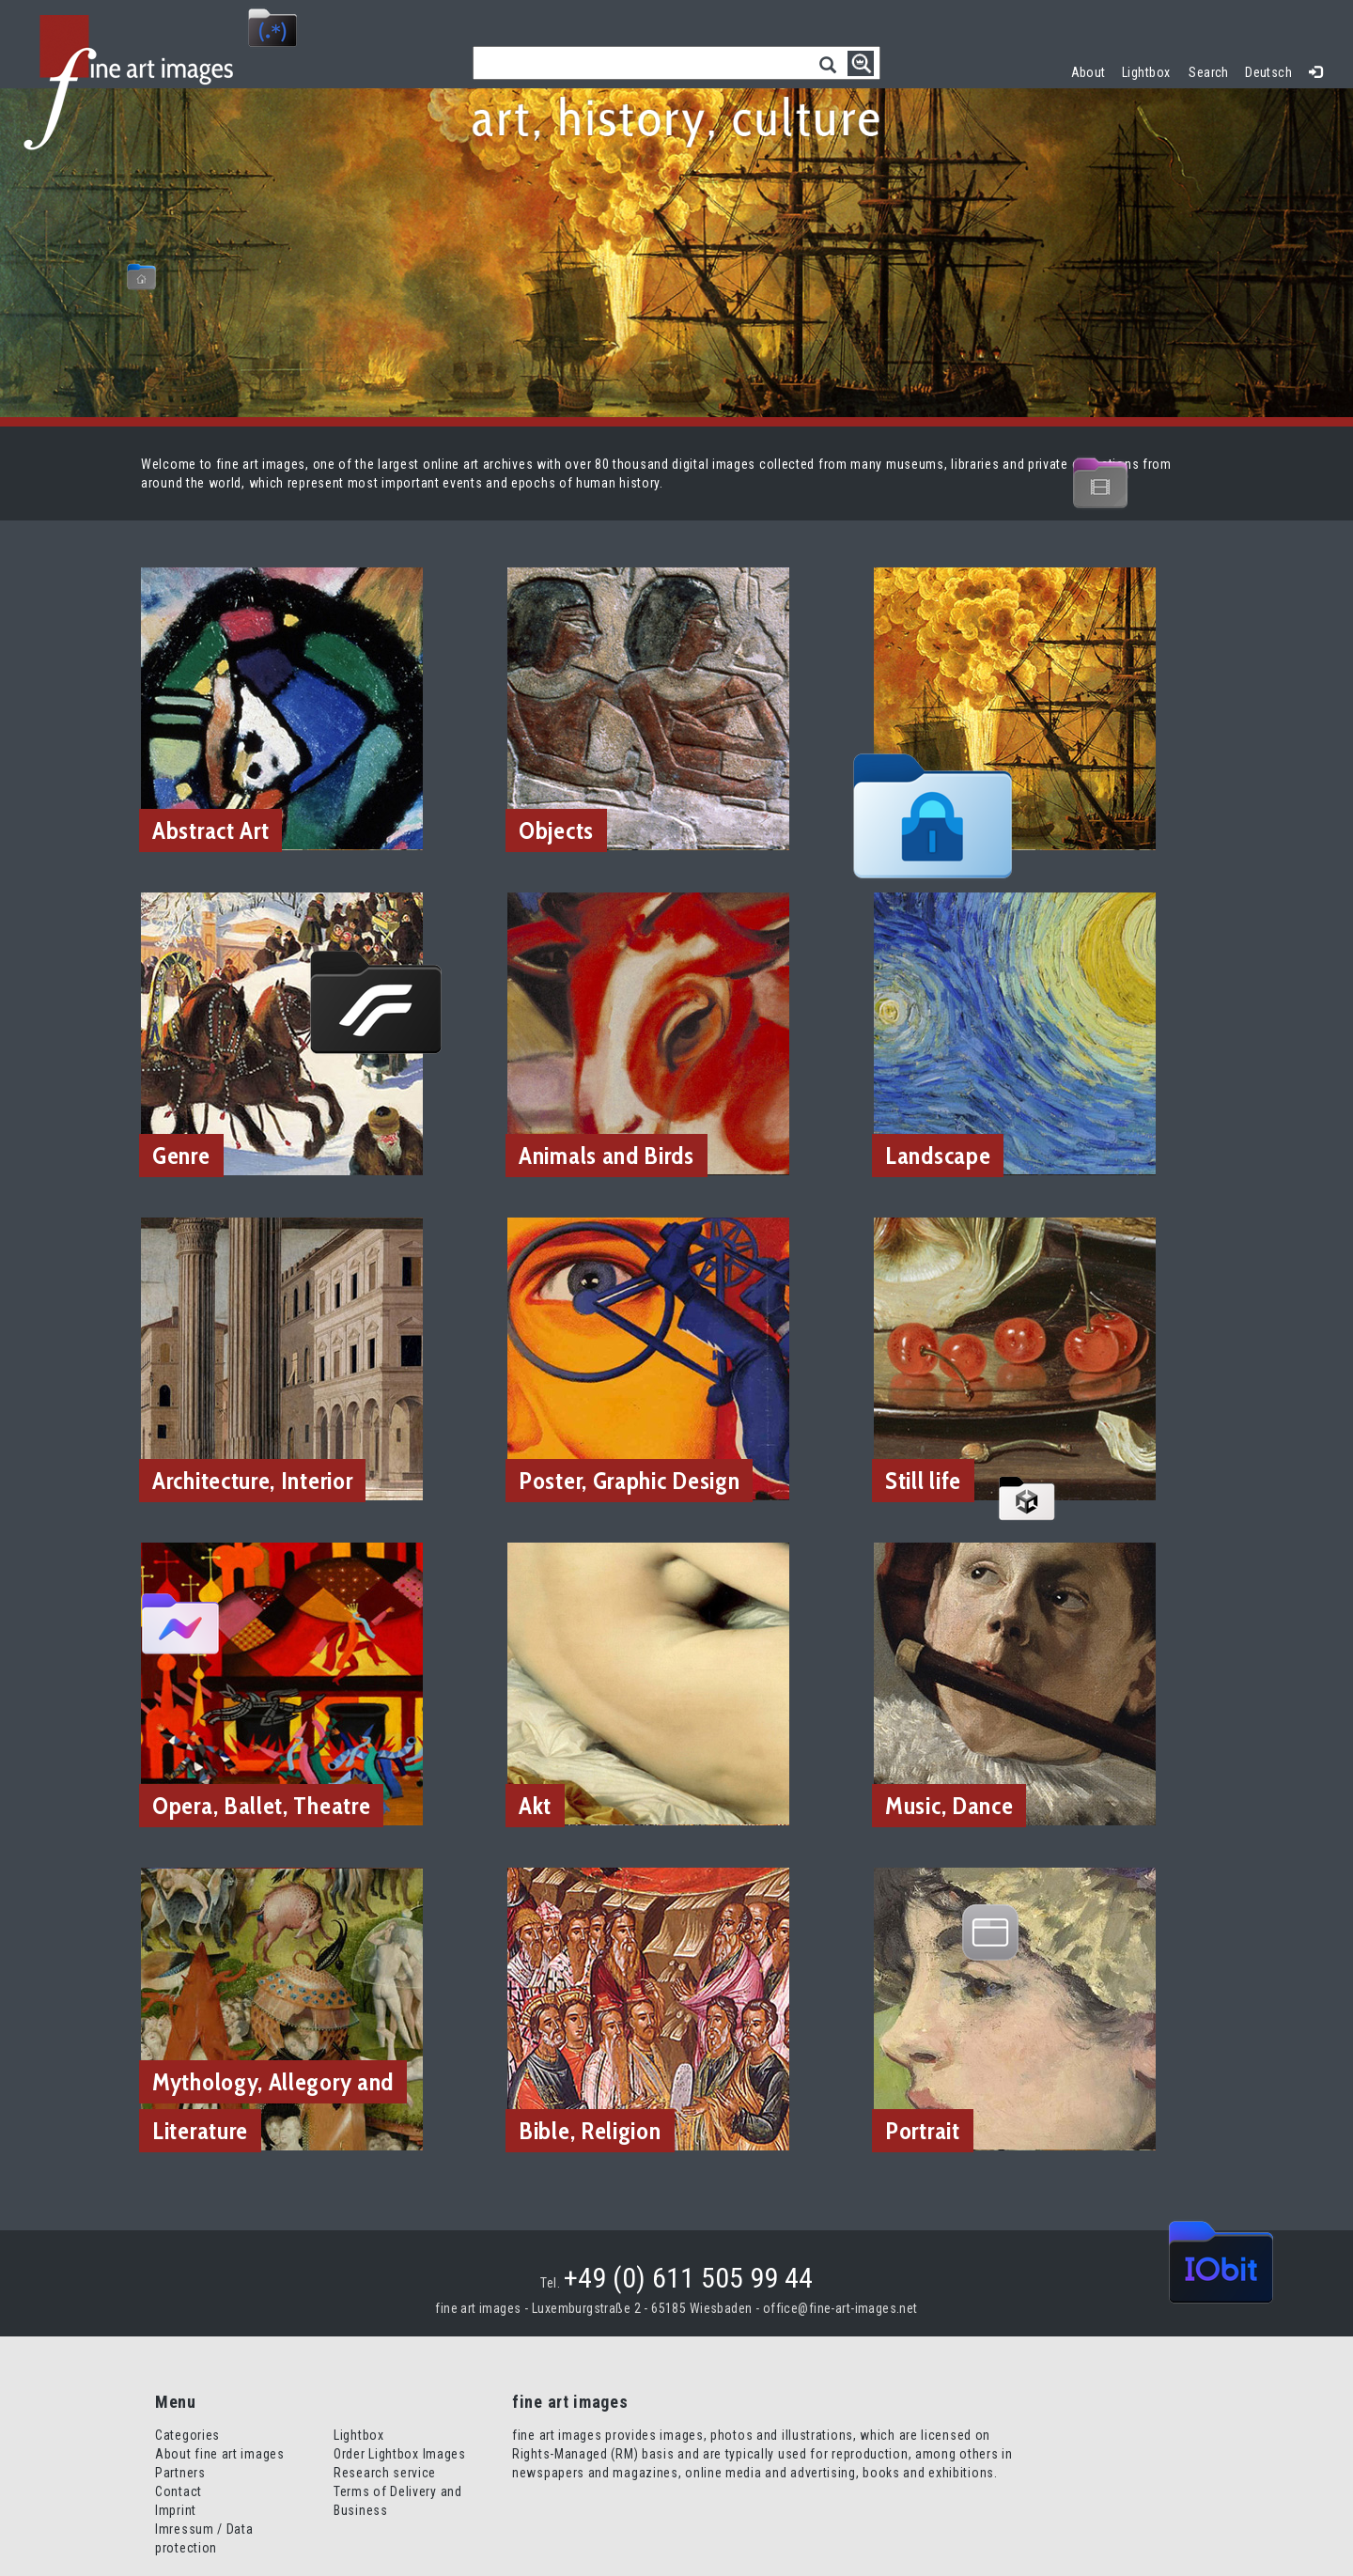 The height and width of the screenshot is (2576, 1353). Describe the element at coordinates (272, 29) in the screenshot. I see `folder containing regular expression files or scripts` at that location.